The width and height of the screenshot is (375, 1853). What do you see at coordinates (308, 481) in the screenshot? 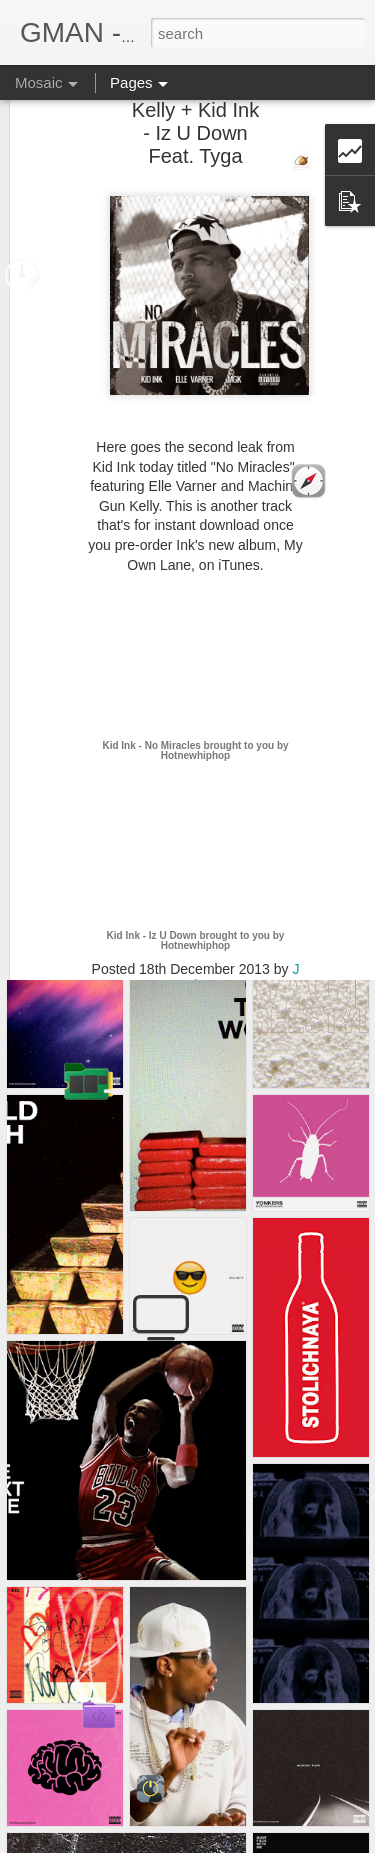
I see `open navigation or direction preferences` at bounding box center [308, 481].